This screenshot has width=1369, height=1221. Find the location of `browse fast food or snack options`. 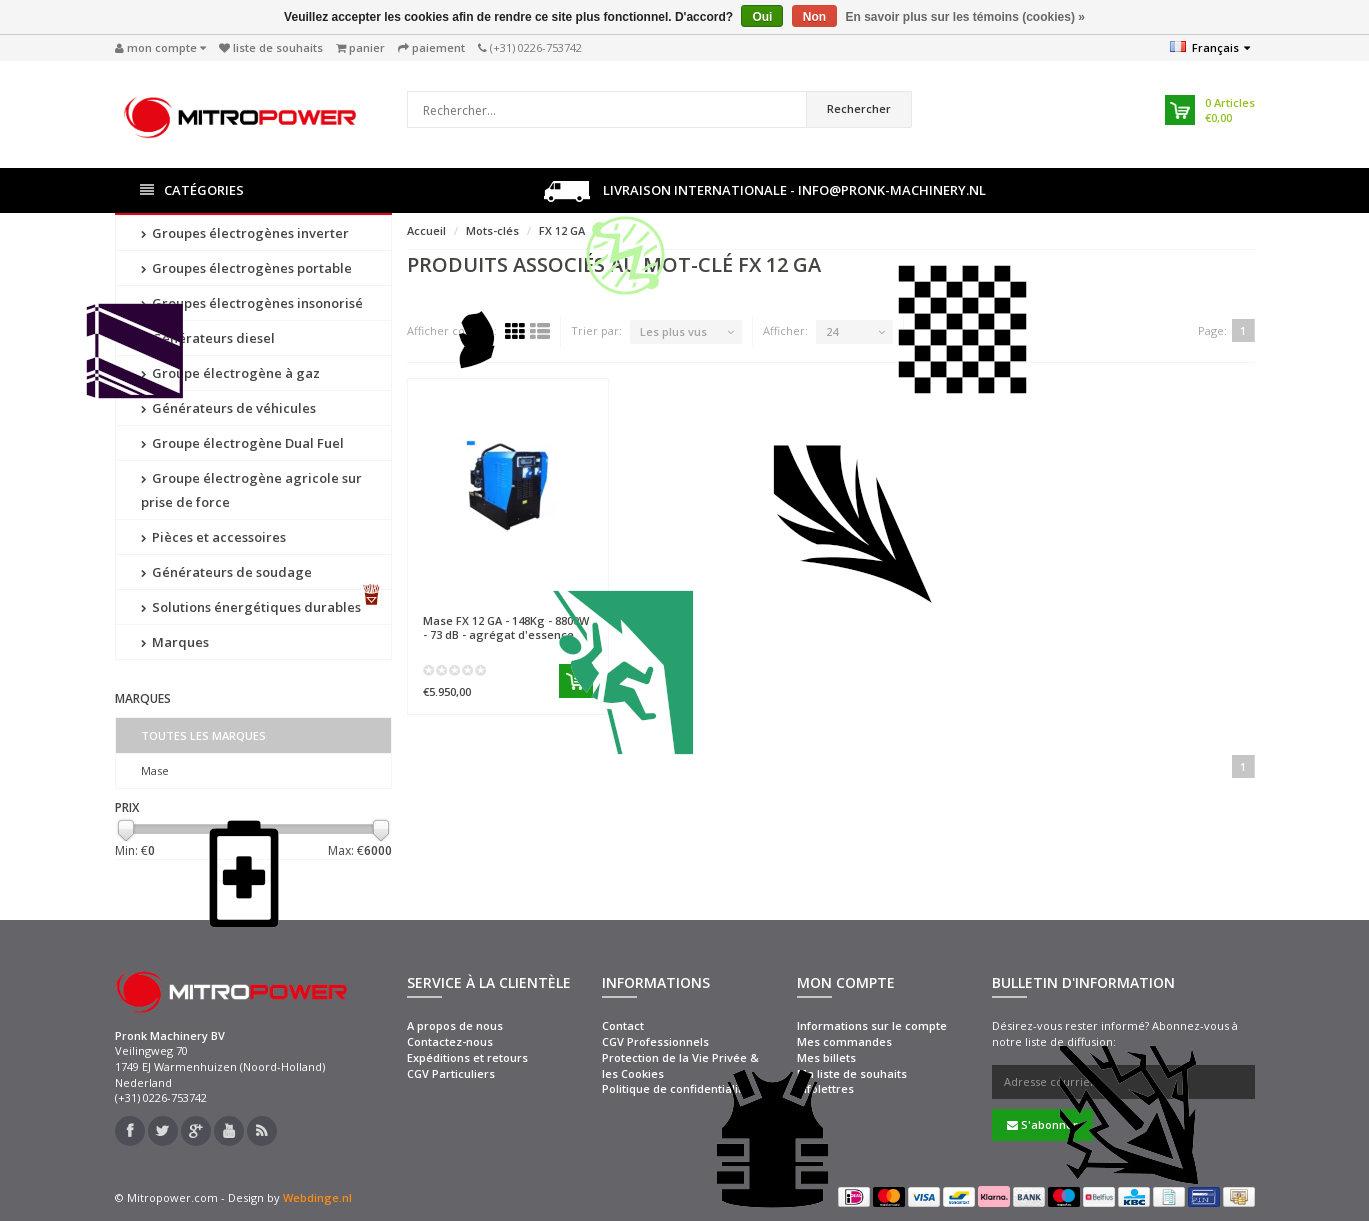

browse fast food or snack options is located at coordinates (371, 594).